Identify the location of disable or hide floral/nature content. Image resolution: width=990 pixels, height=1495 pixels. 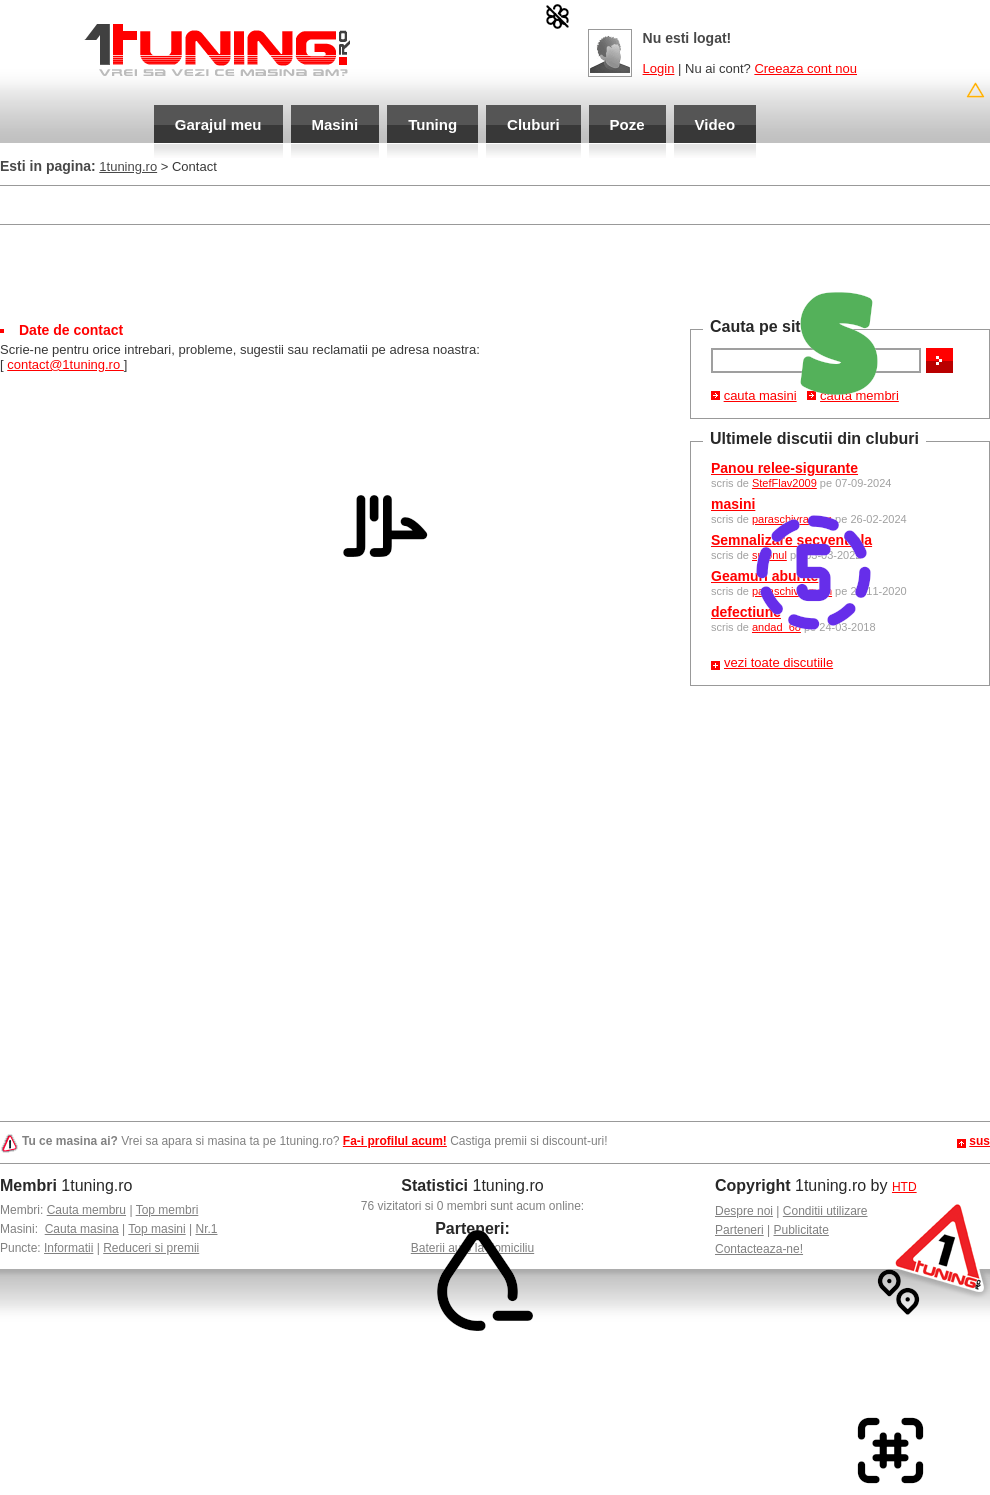
(557, 16).